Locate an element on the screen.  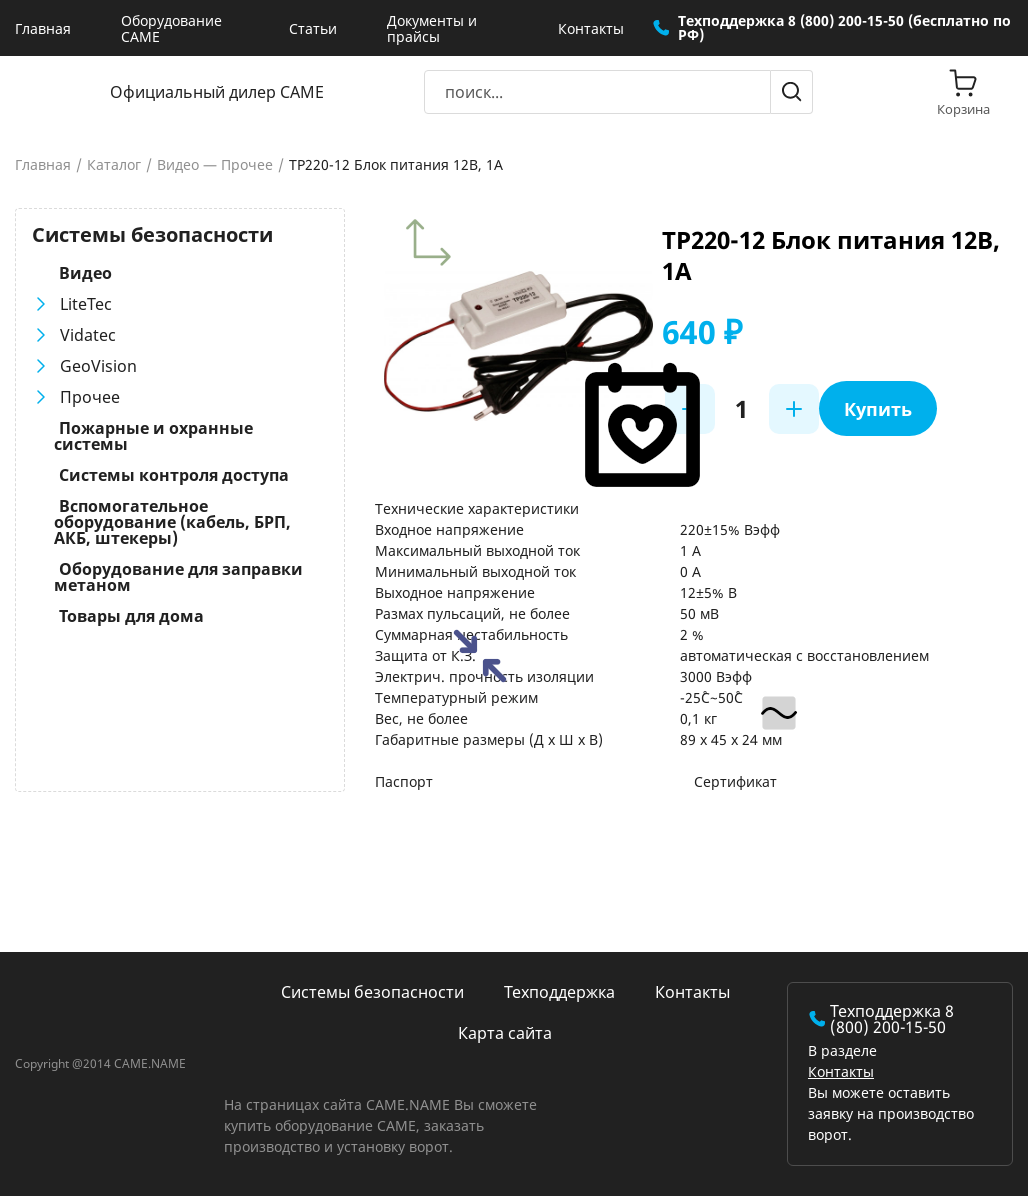
vector path or directional control point is located at coordinates (426, 241).